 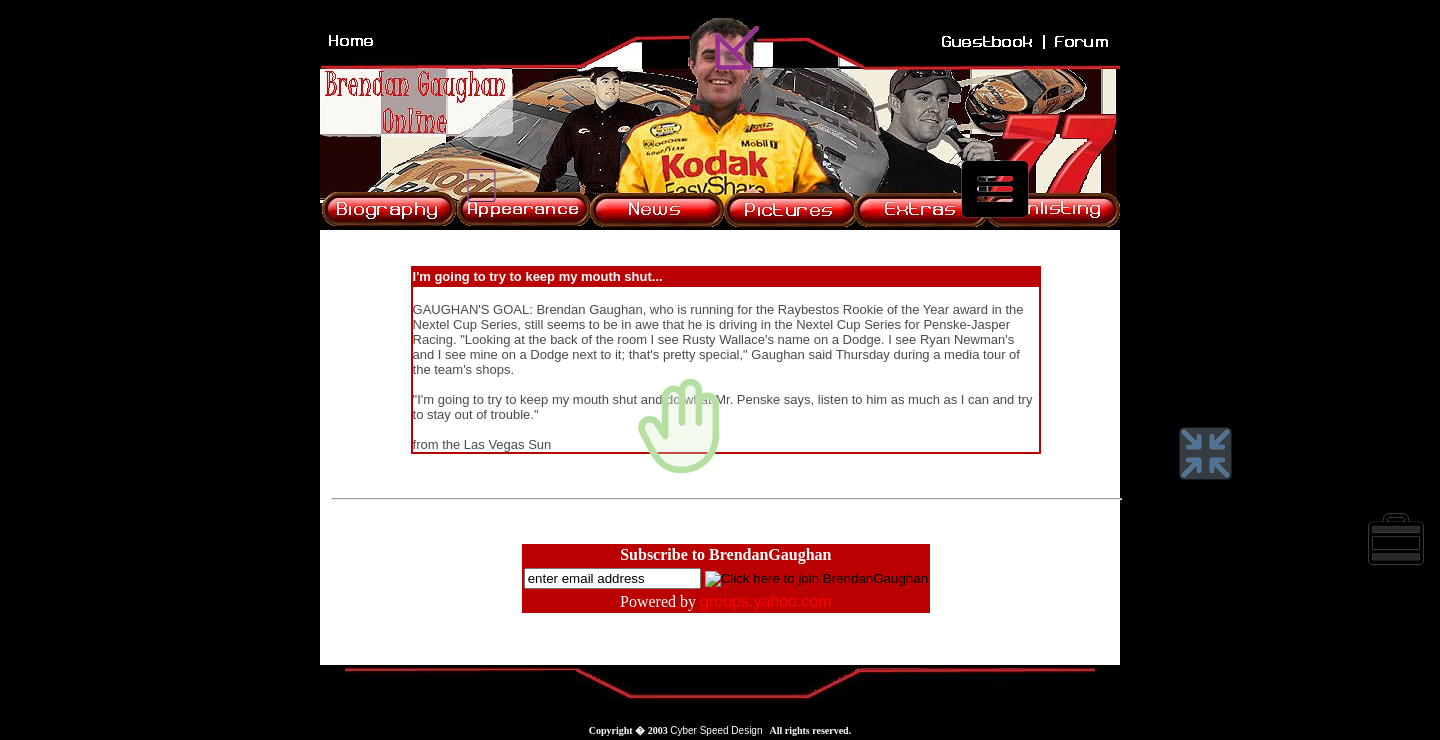 I want to click on stop or pause an action, so click(x=682, y=426).